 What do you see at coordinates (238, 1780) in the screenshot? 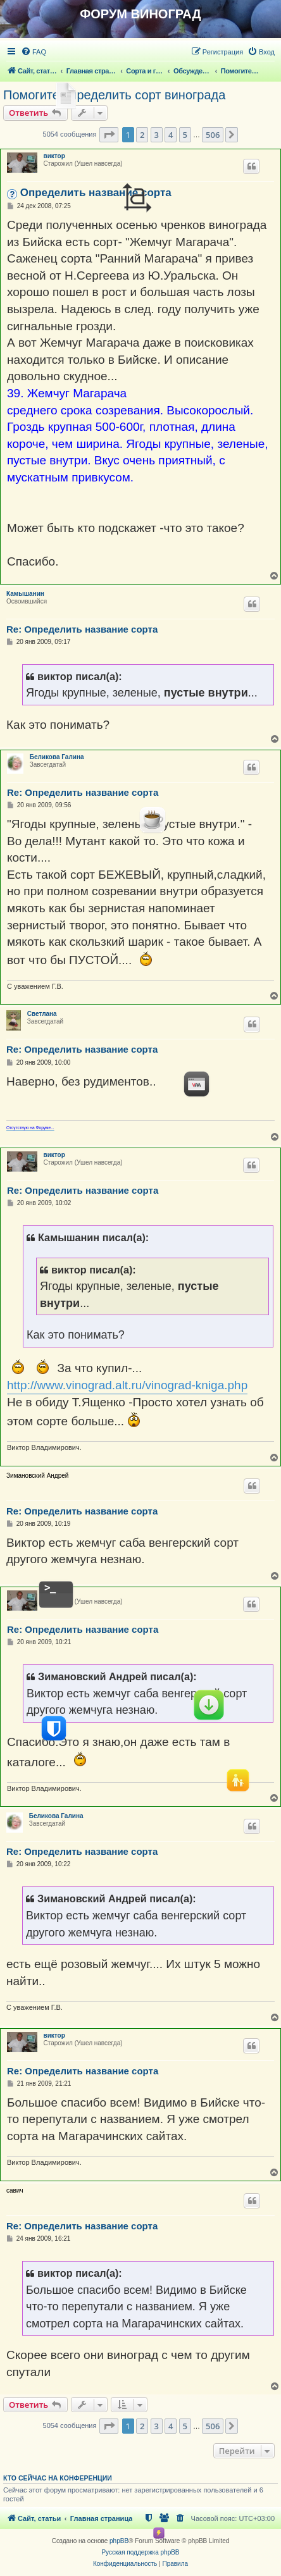
I see `open parental controls settings` at bounding box center [238, 1780].